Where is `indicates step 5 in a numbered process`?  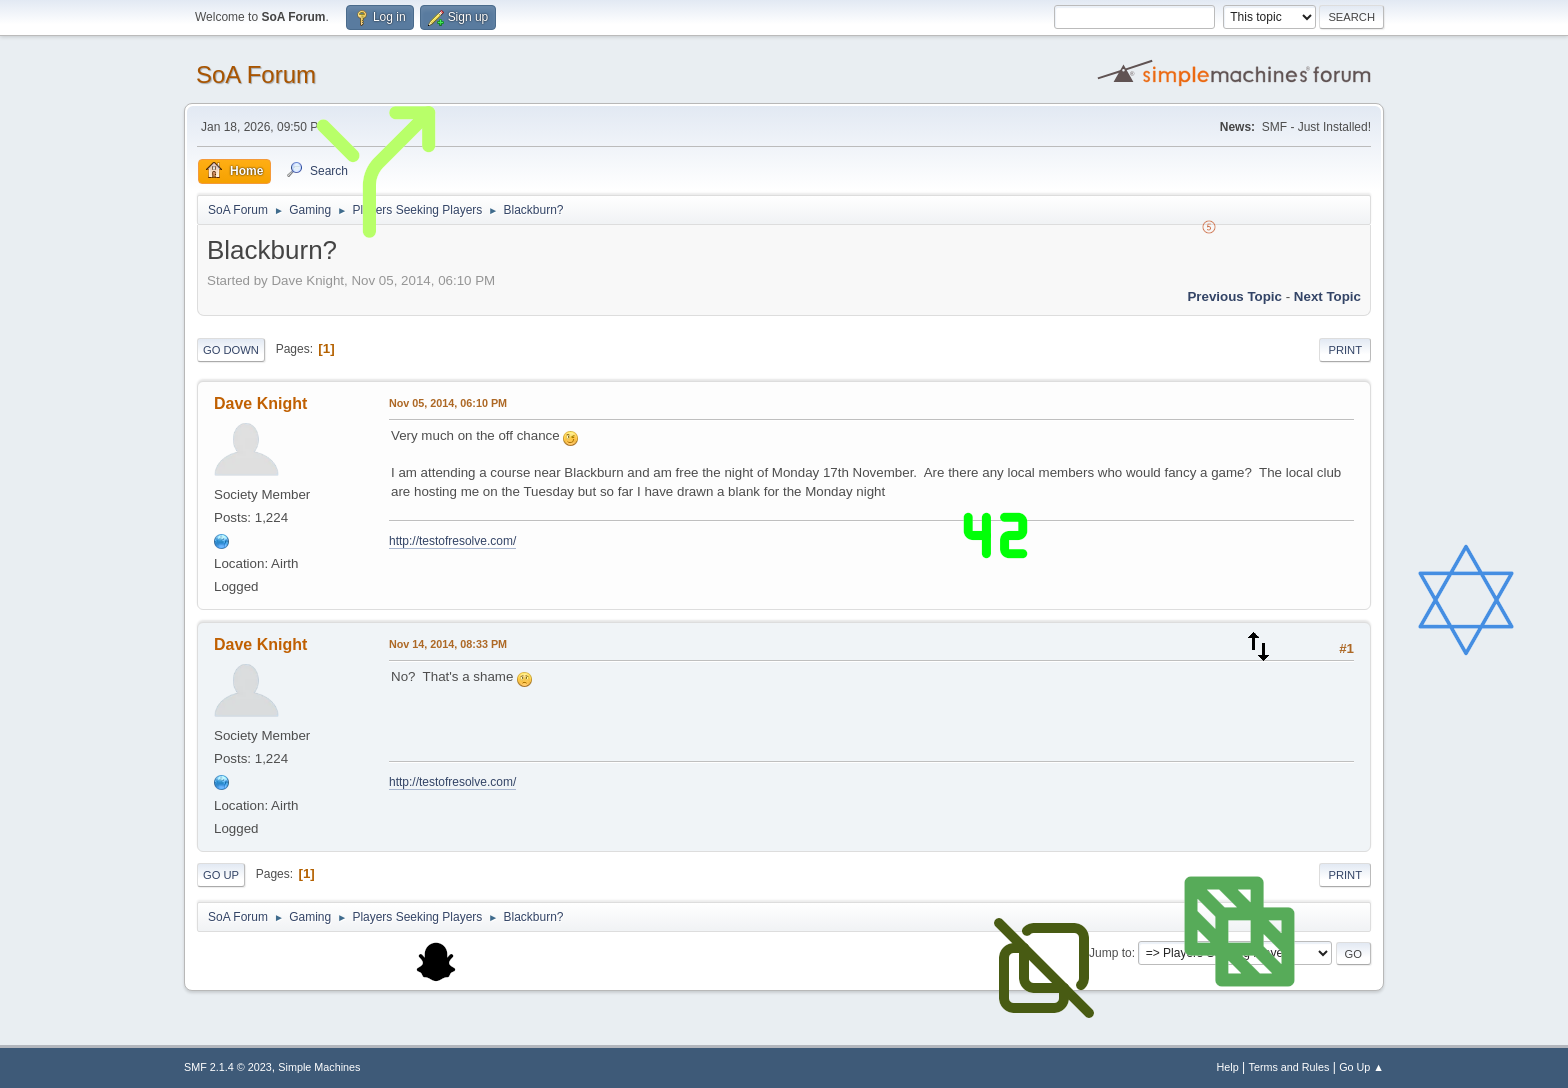
indicates step 5 in a numbered process is located at coordinates (1209, 227).